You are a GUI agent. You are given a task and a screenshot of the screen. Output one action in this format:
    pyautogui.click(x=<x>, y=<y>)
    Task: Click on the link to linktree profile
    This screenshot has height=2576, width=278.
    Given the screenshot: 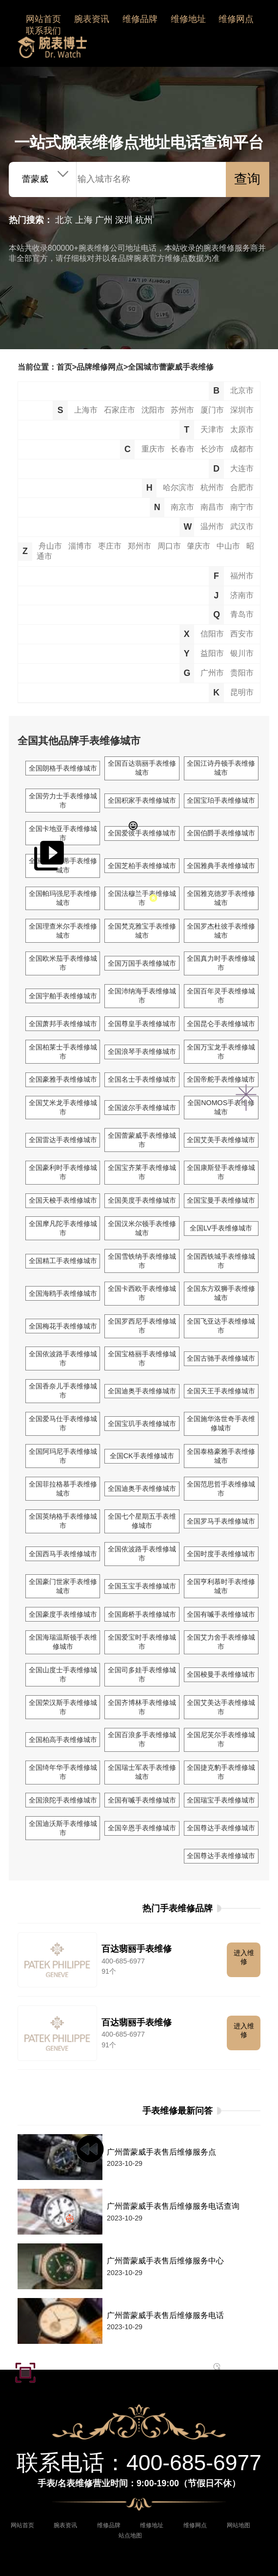 What is the action you would take?
    pyautogui.click(x=246, y=1097)
    